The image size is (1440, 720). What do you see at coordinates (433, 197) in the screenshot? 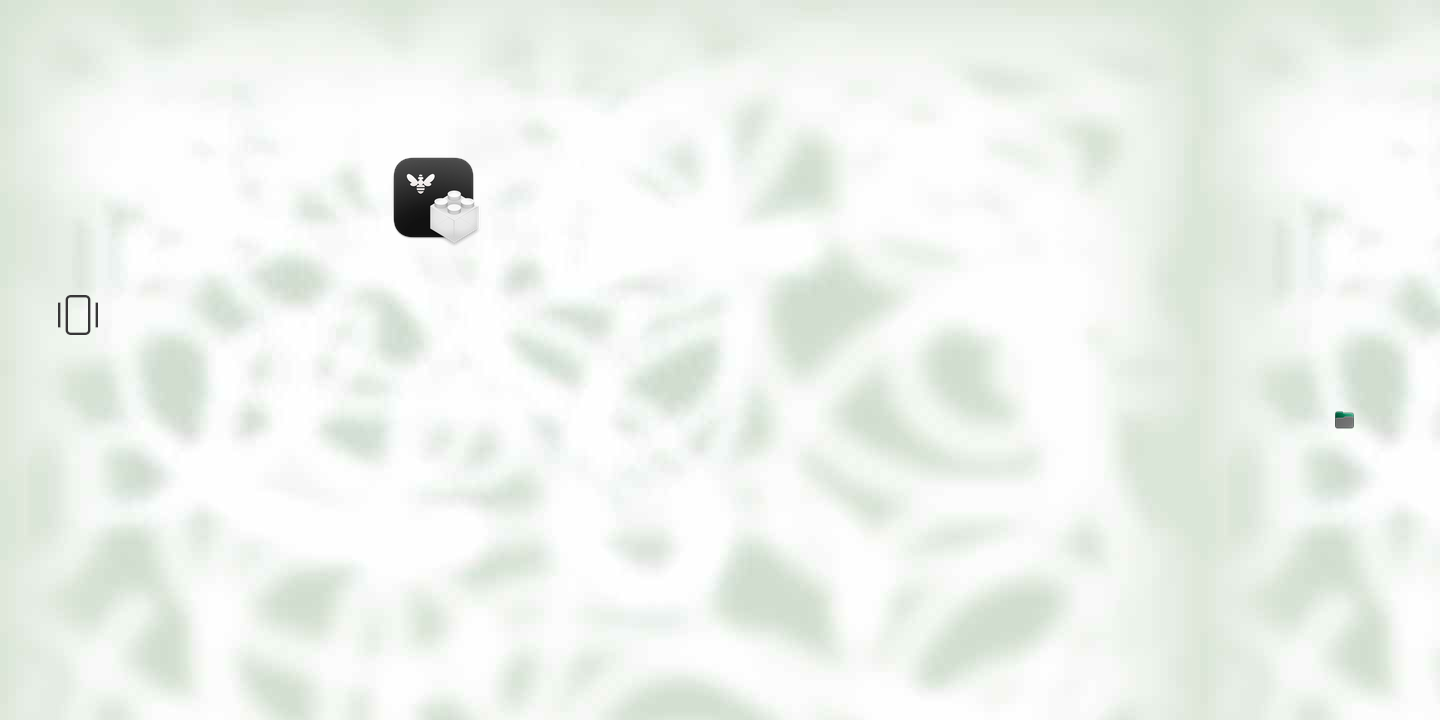
I see `open kandji extension manager` at bounding box center [433, 197].